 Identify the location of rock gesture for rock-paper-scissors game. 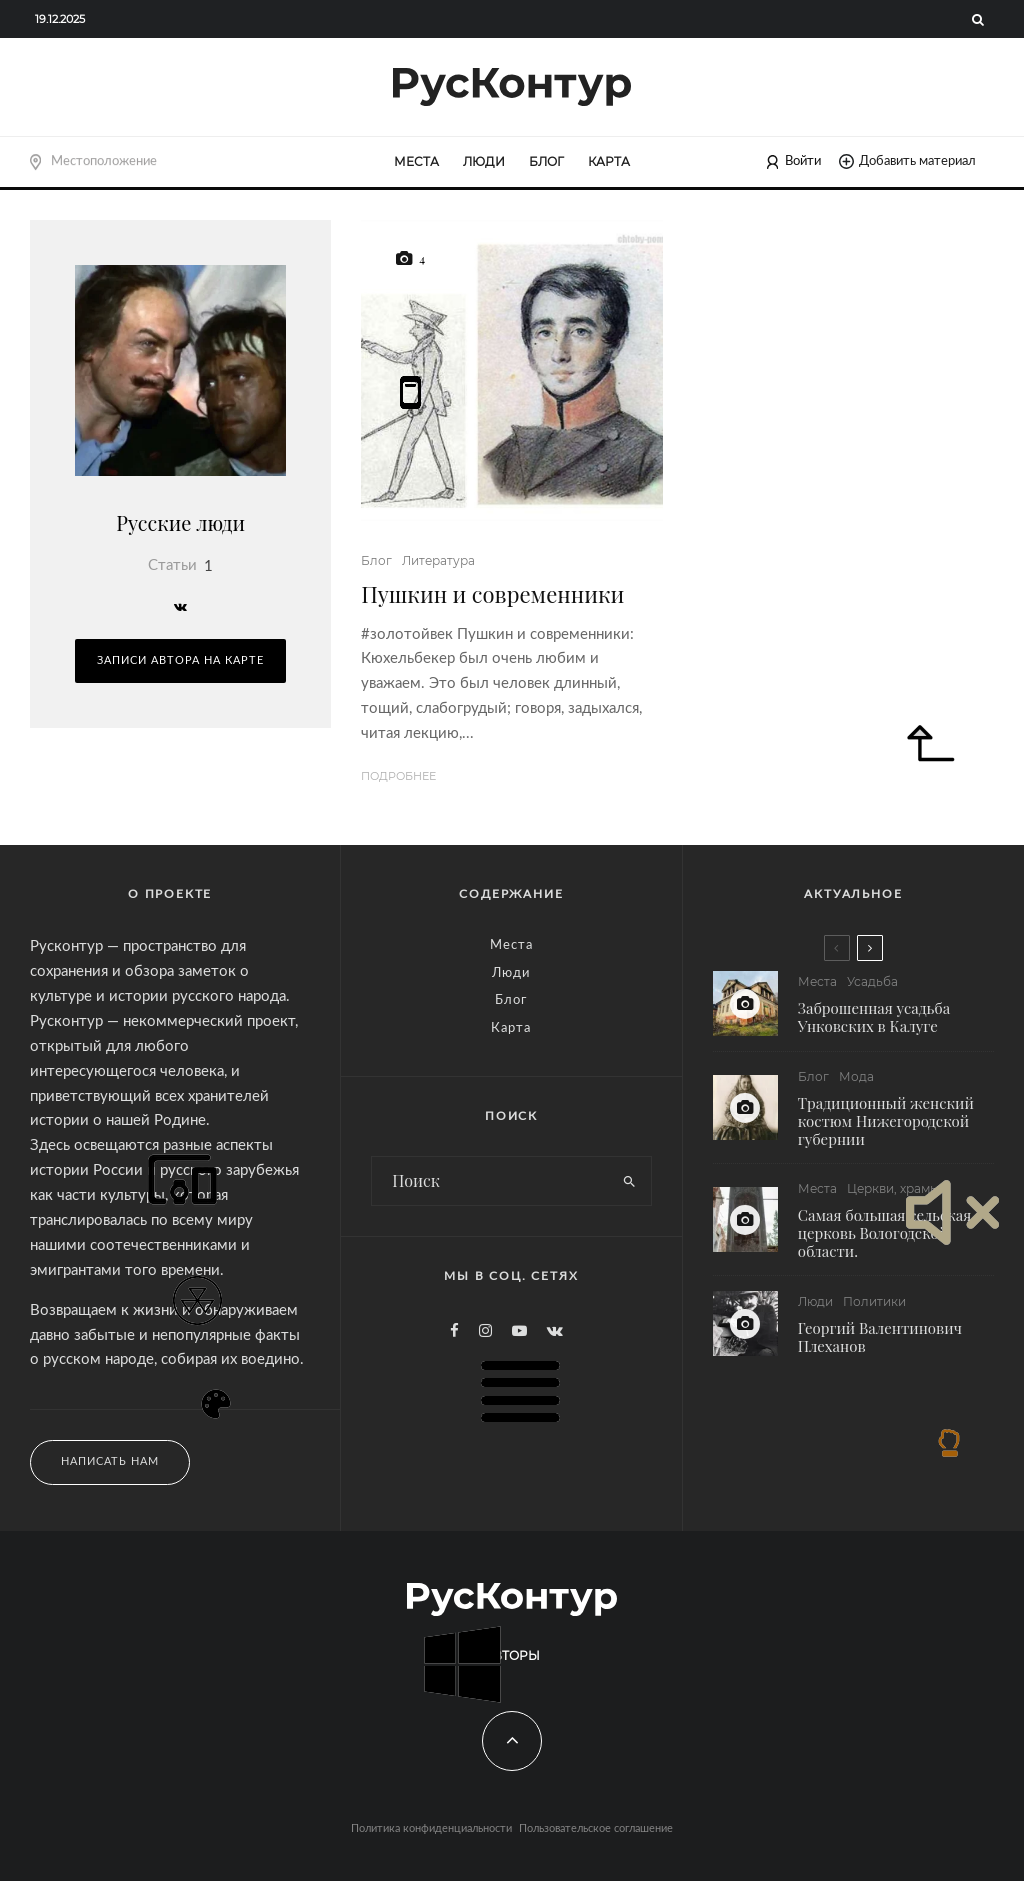
(949, 1443).